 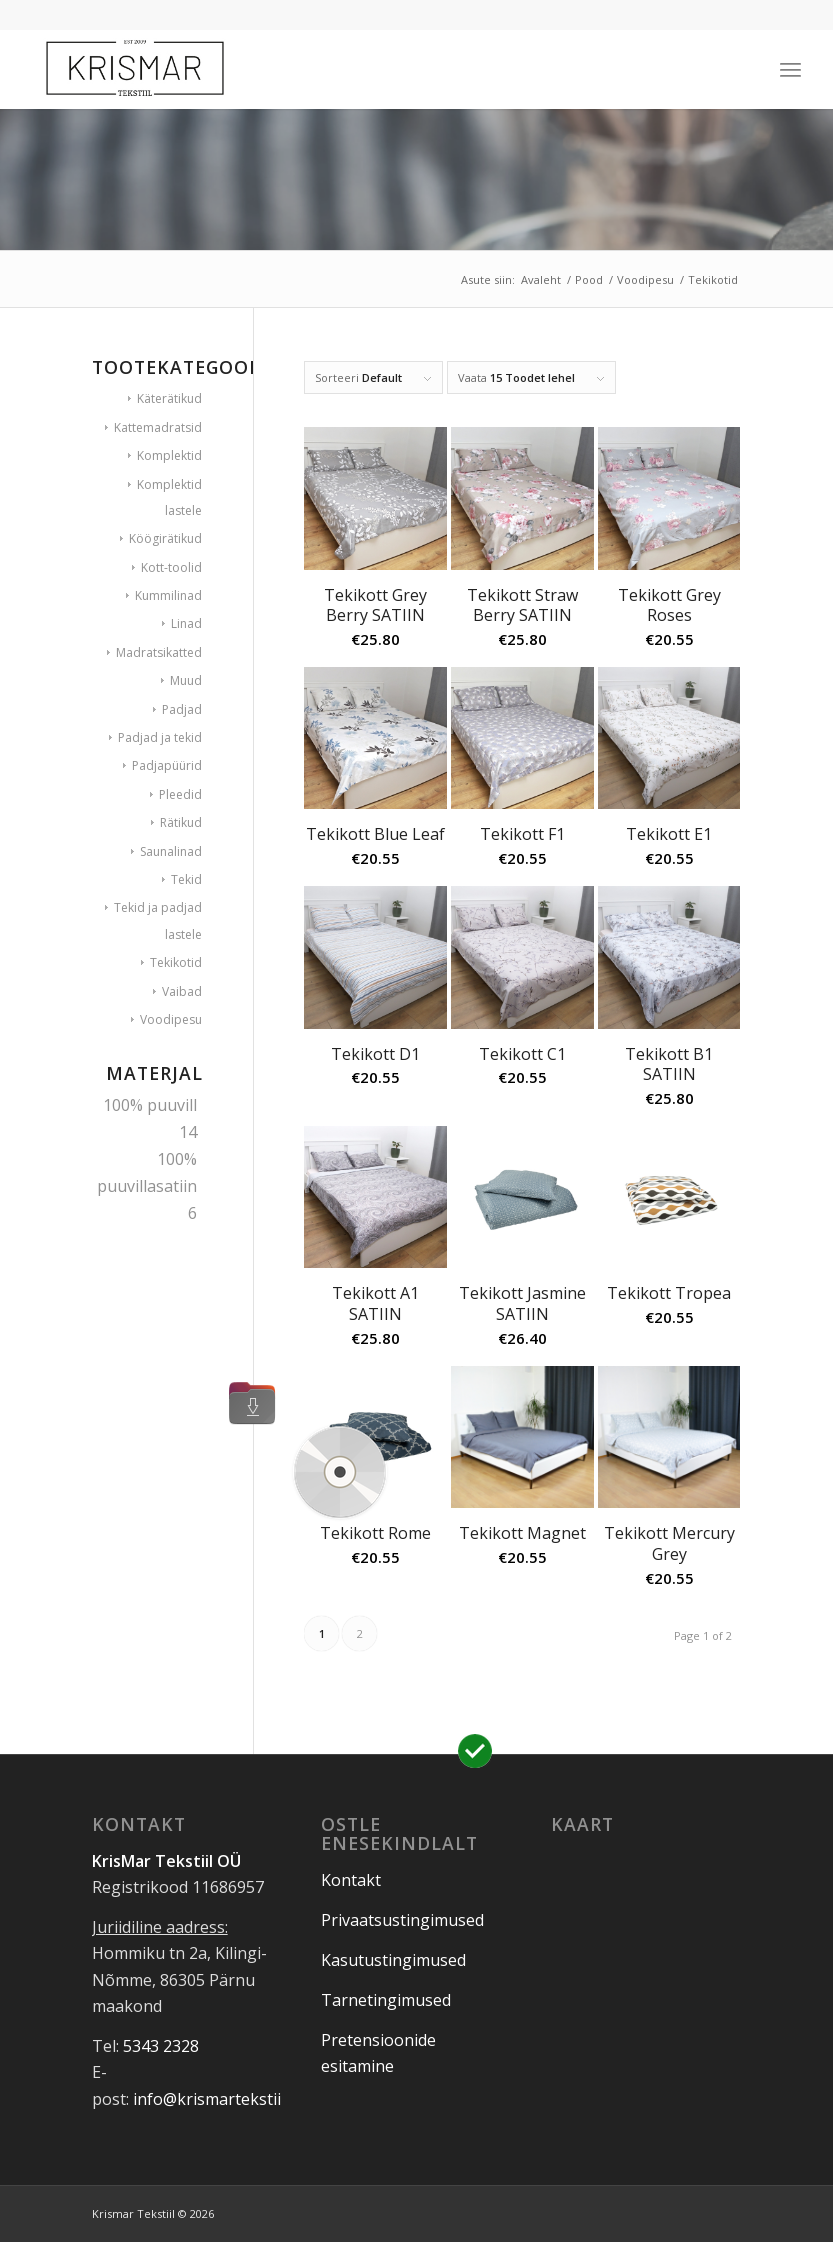 What do you see at coordinates (475, 1751) in the screenshot?
I see `confirm or accept a calculation` at bounding box center [475, 1751].